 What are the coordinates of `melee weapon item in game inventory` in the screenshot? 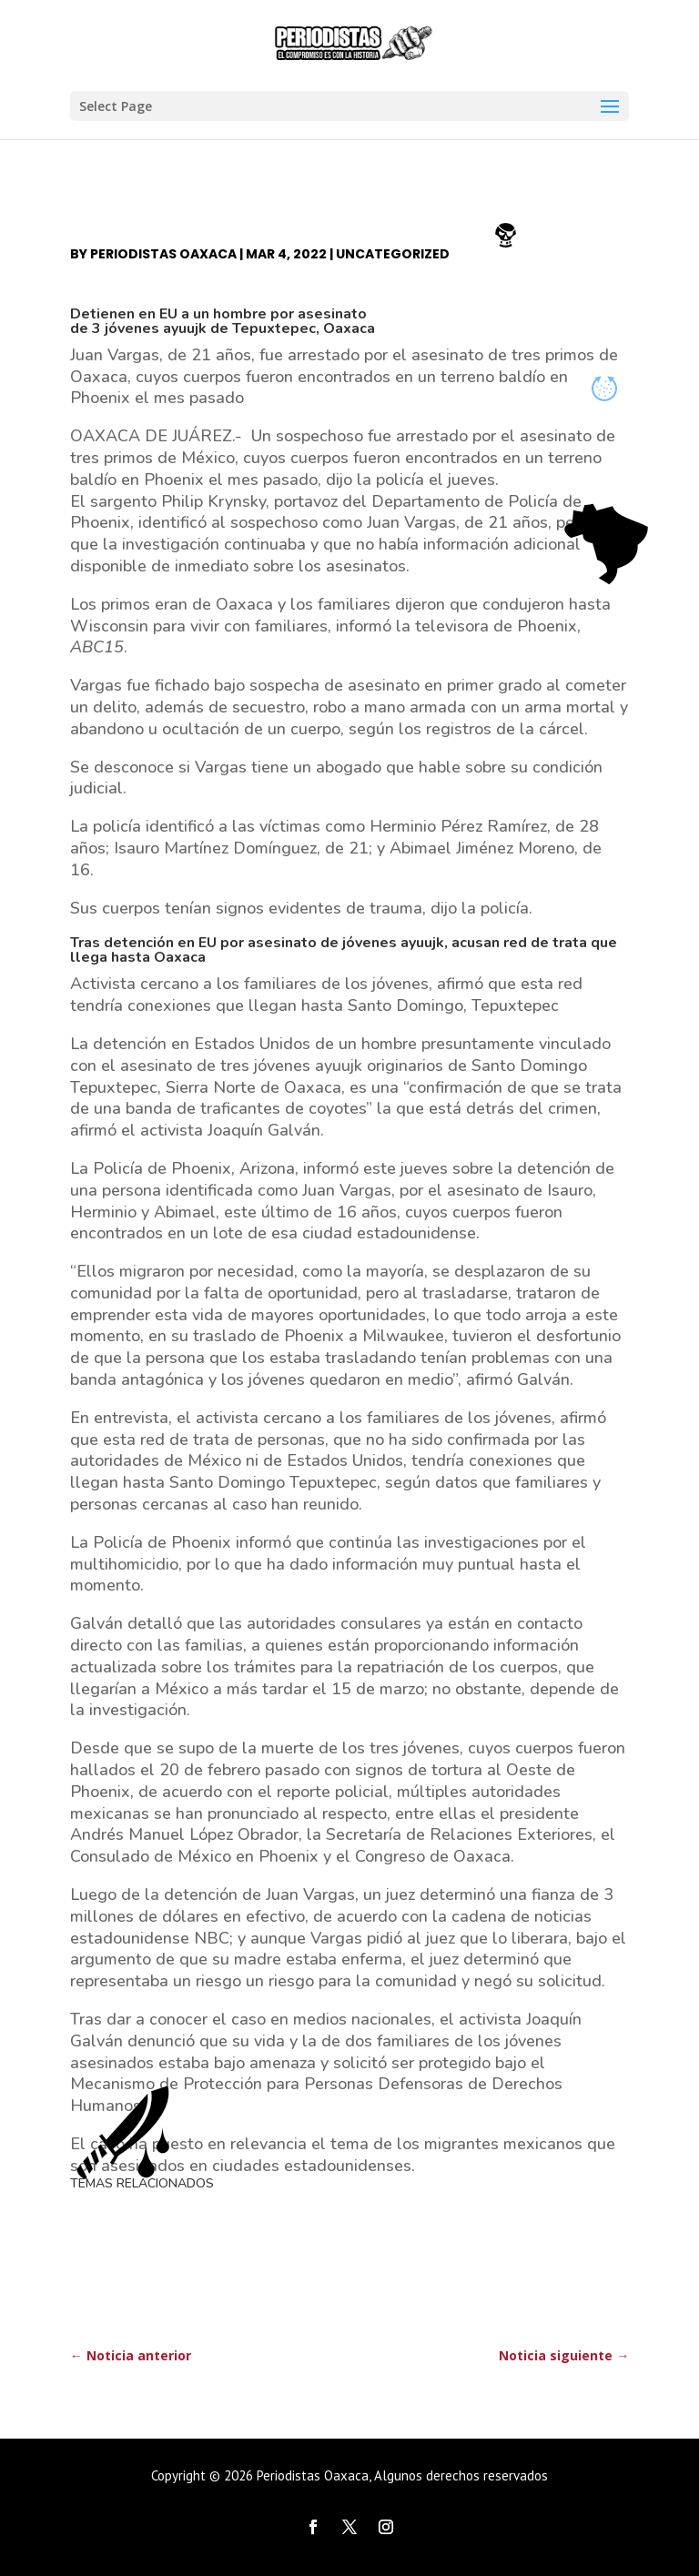 It's located at (123, 2132).